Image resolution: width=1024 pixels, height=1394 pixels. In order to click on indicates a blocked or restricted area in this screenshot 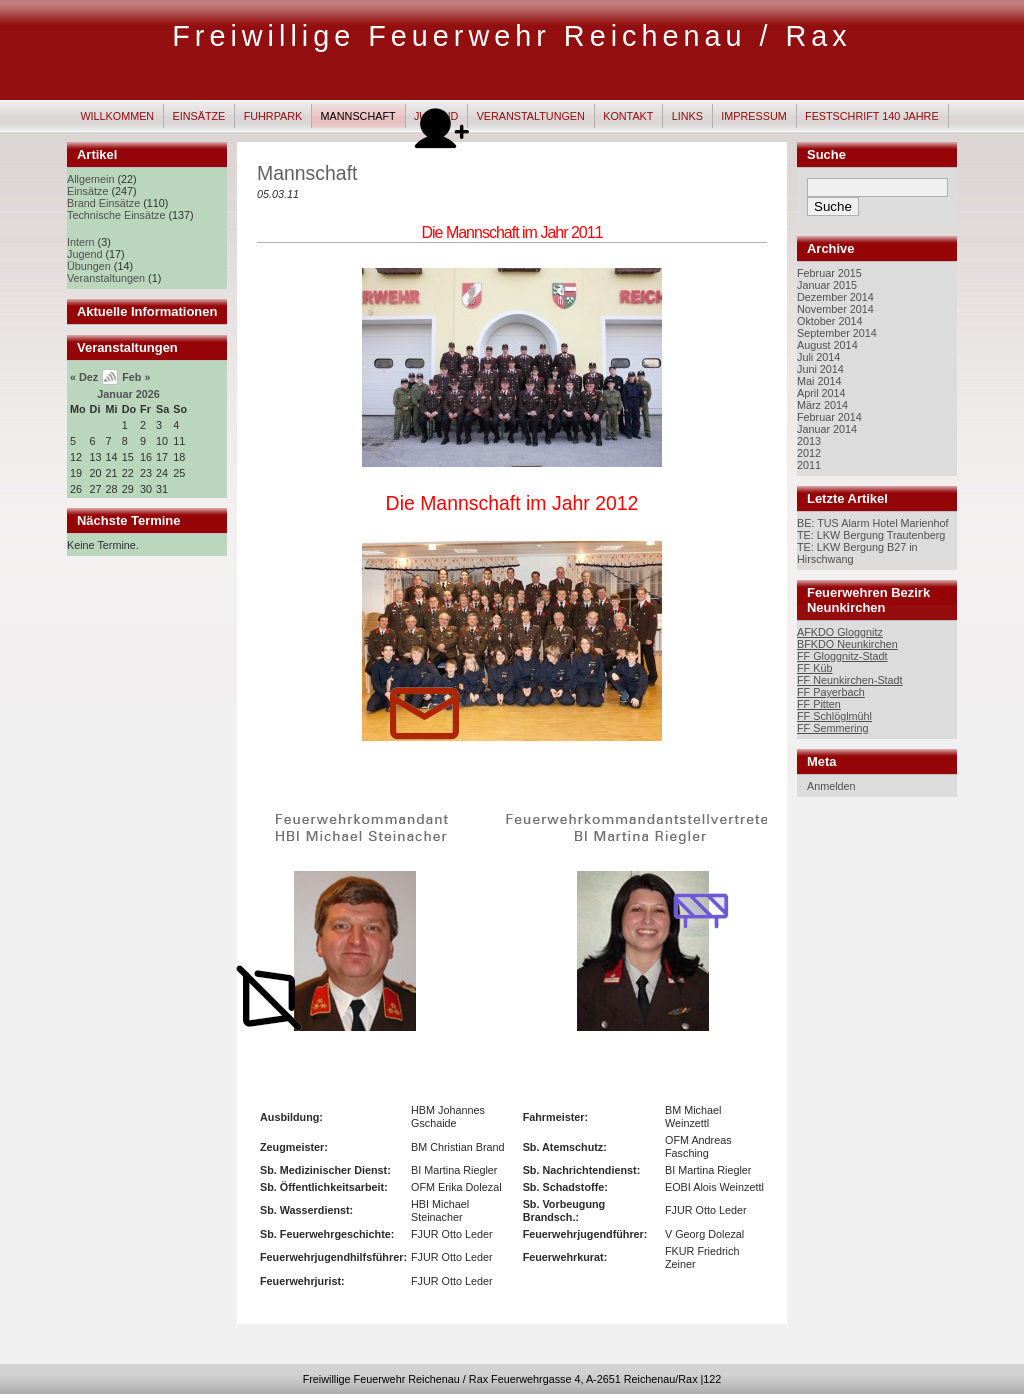, I will do `click(701, 909)`.